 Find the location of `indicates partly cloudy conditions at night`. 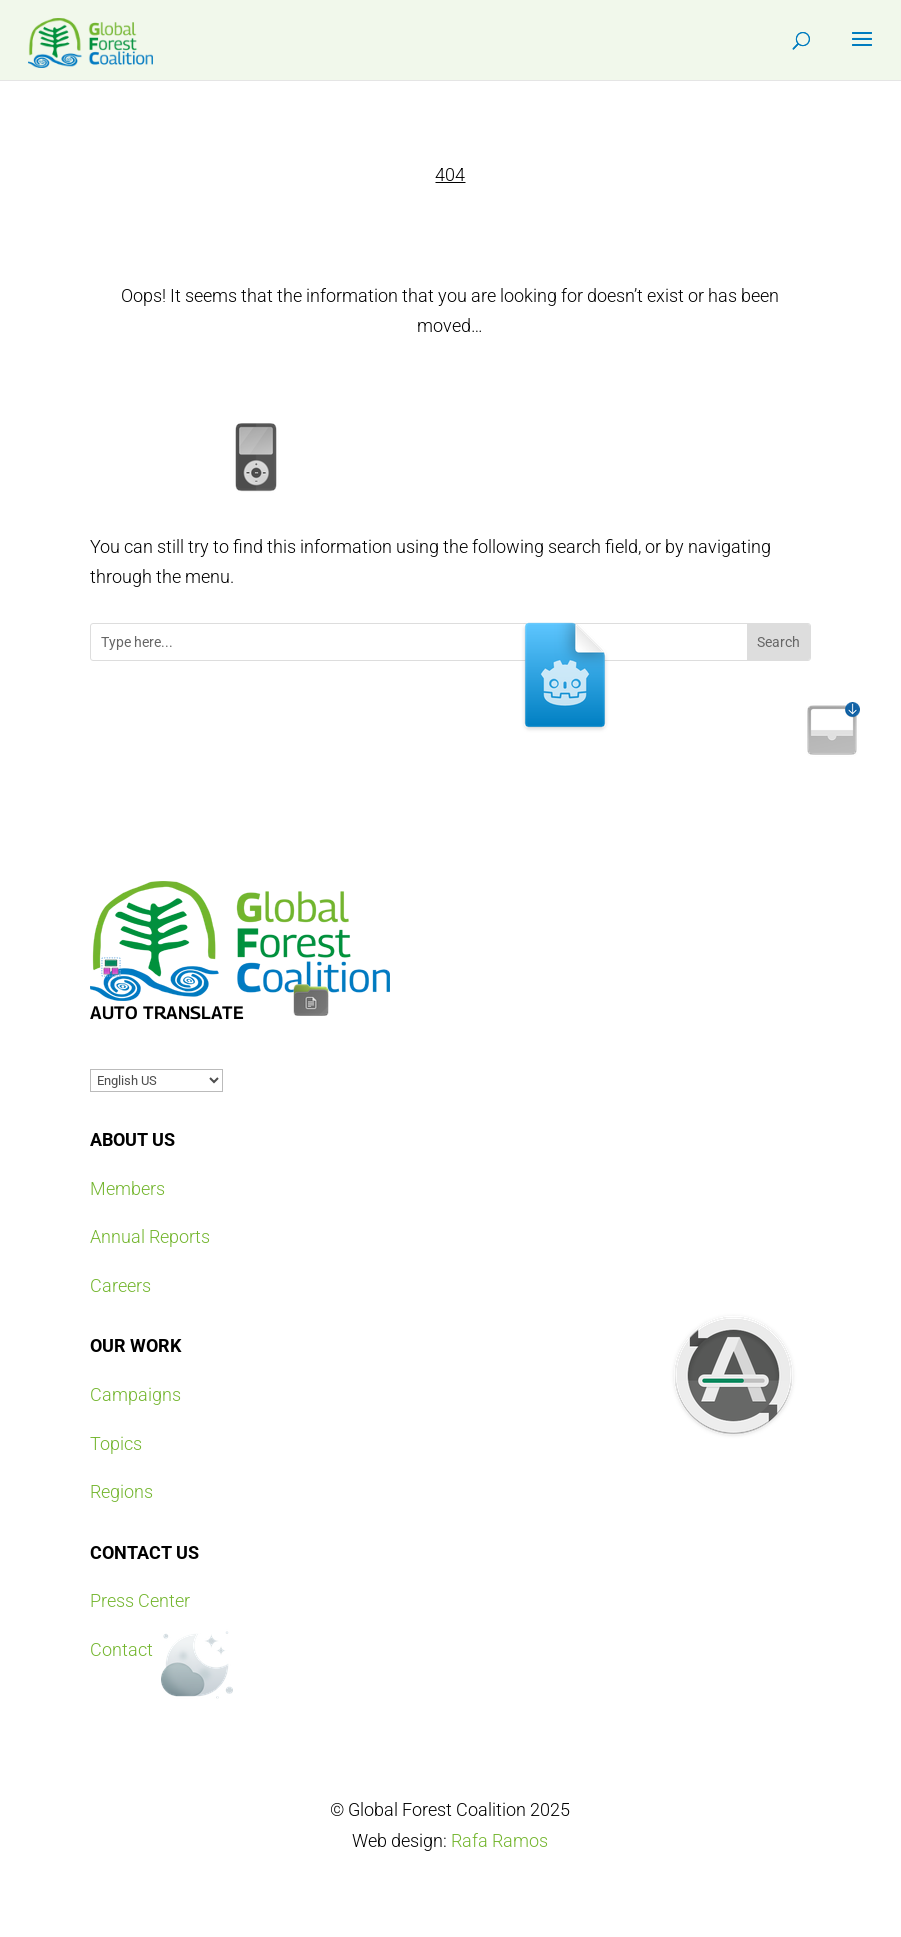

indicates partly cloudy conditions at night is located at coordinates (197, 1665).